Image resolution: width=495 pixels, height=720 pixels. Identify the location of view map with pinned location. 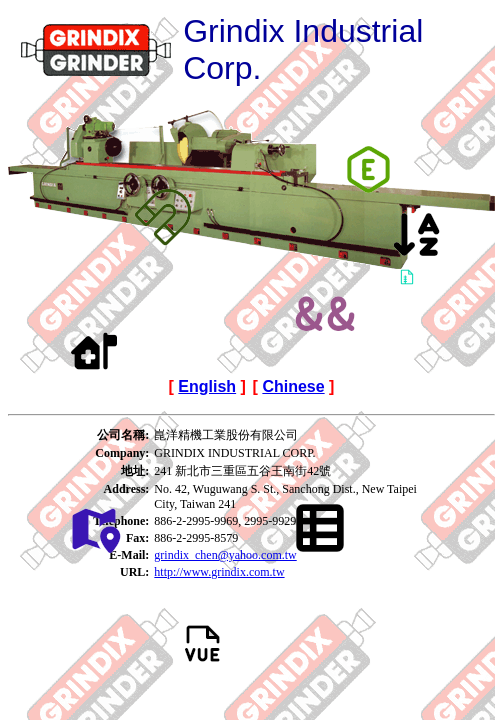
(94, 529).